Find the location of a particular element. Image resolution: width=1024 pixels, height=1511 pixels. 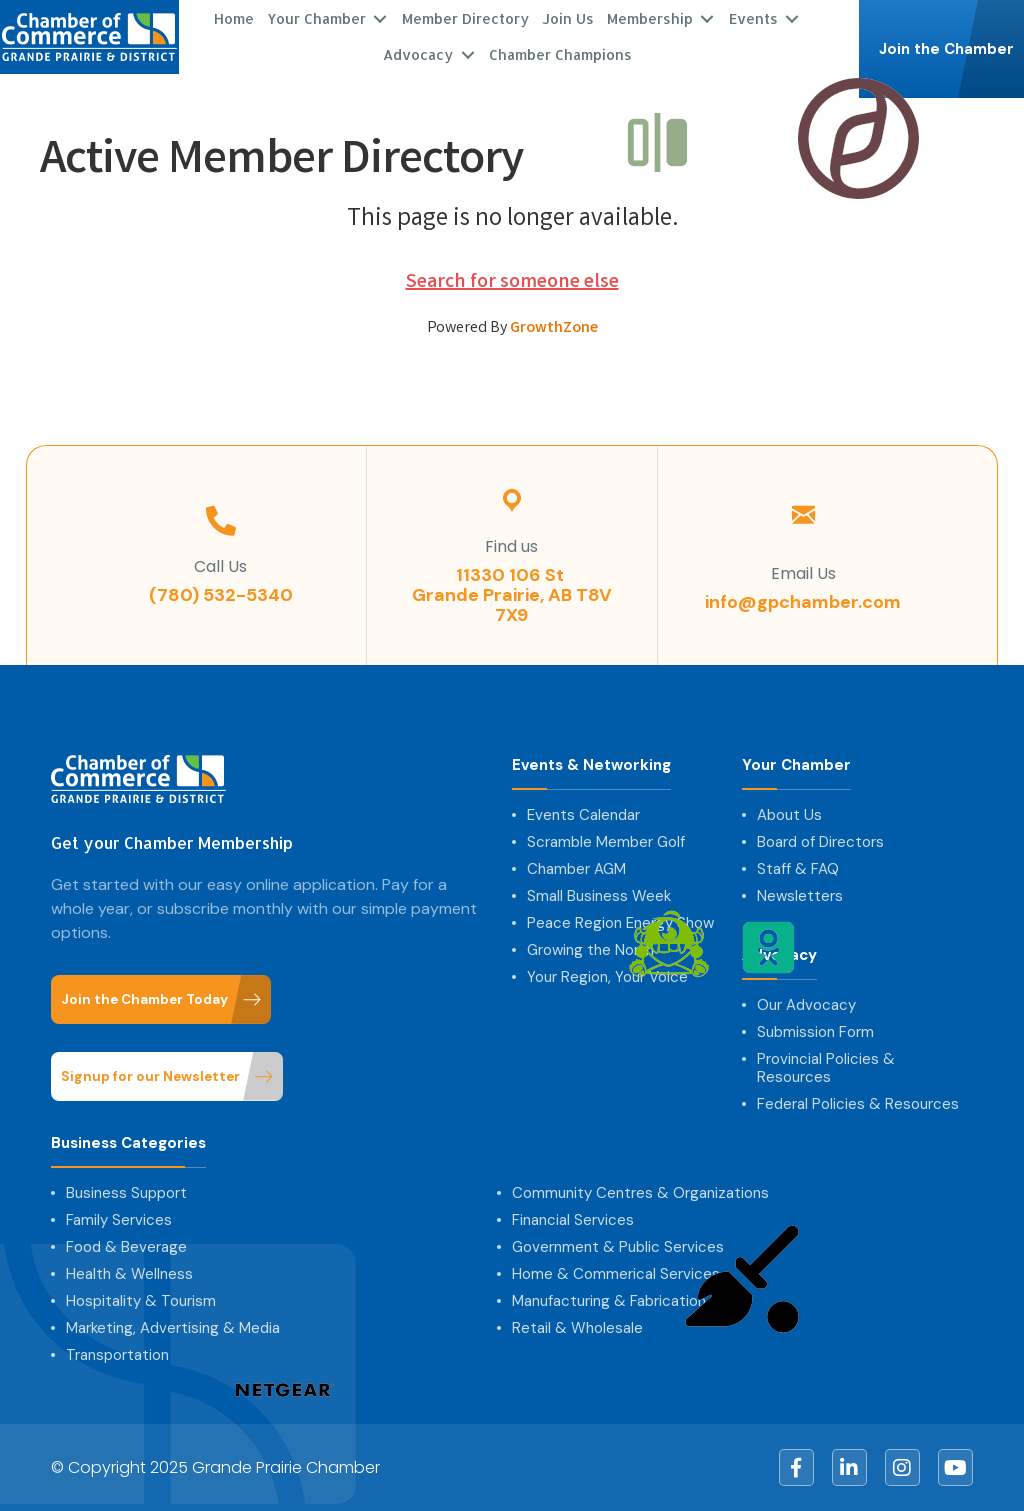

optinmonster logo is located at coordinates (669, 944).